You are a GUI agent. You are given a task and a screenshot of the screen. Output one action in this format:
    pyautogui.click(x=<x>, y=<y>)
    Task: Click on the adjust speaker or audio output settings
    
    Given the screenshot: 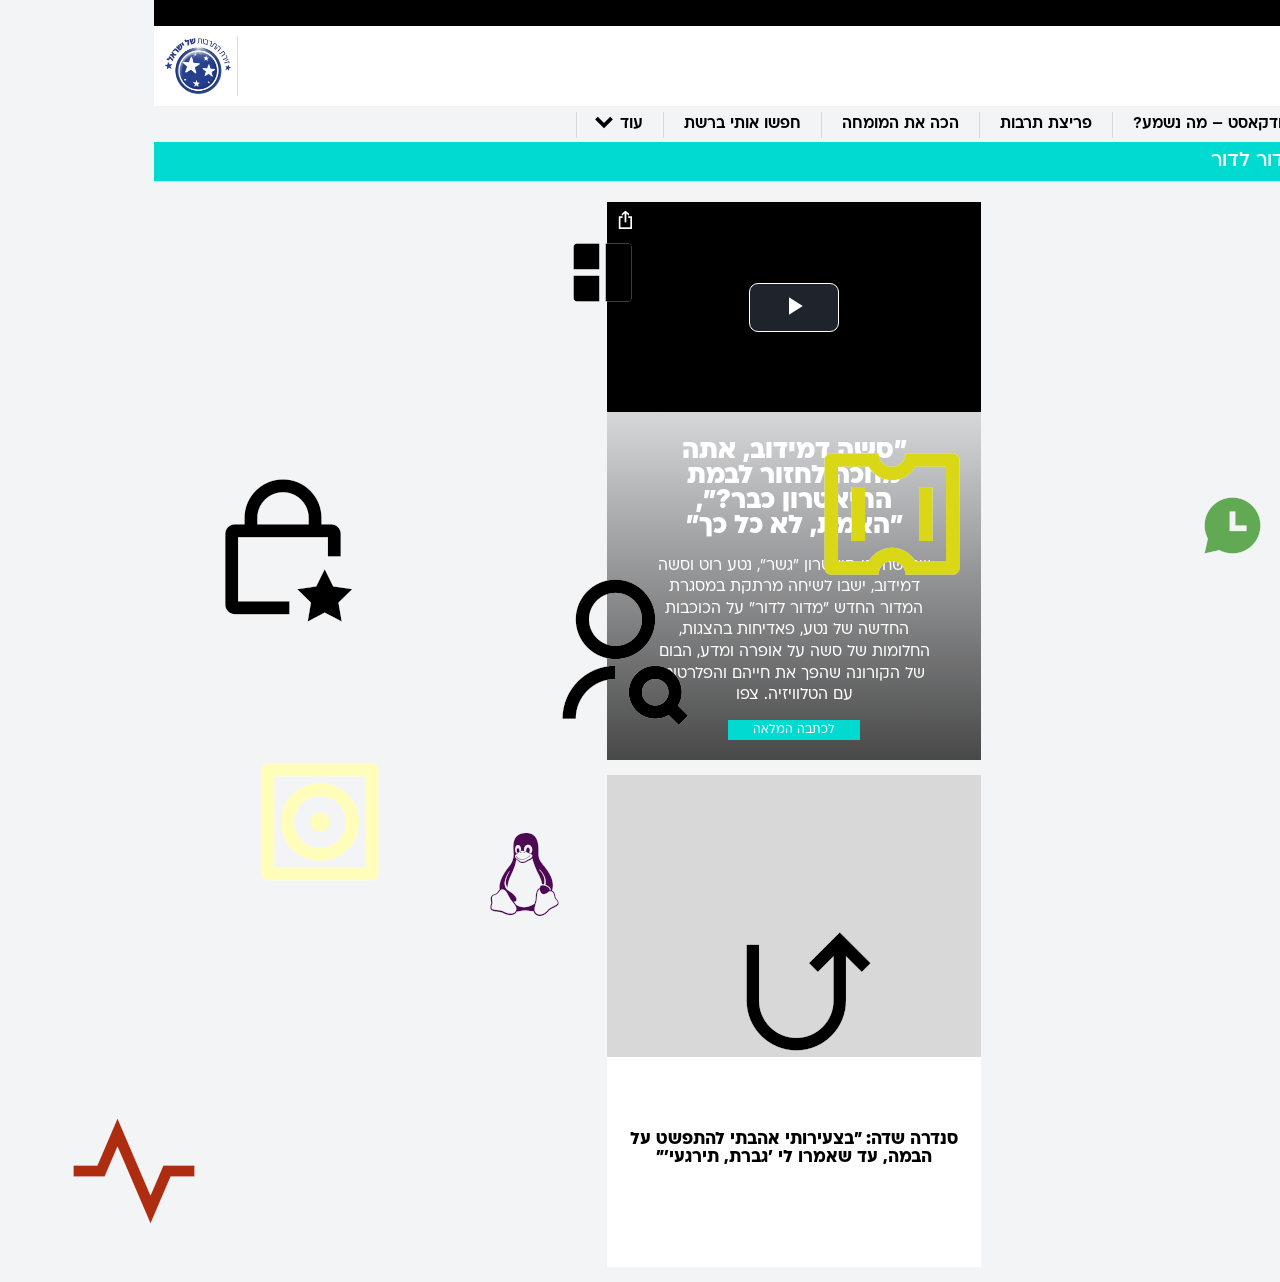 What is the action you would take?
    pyautogui.click(x=320, y=822)
    